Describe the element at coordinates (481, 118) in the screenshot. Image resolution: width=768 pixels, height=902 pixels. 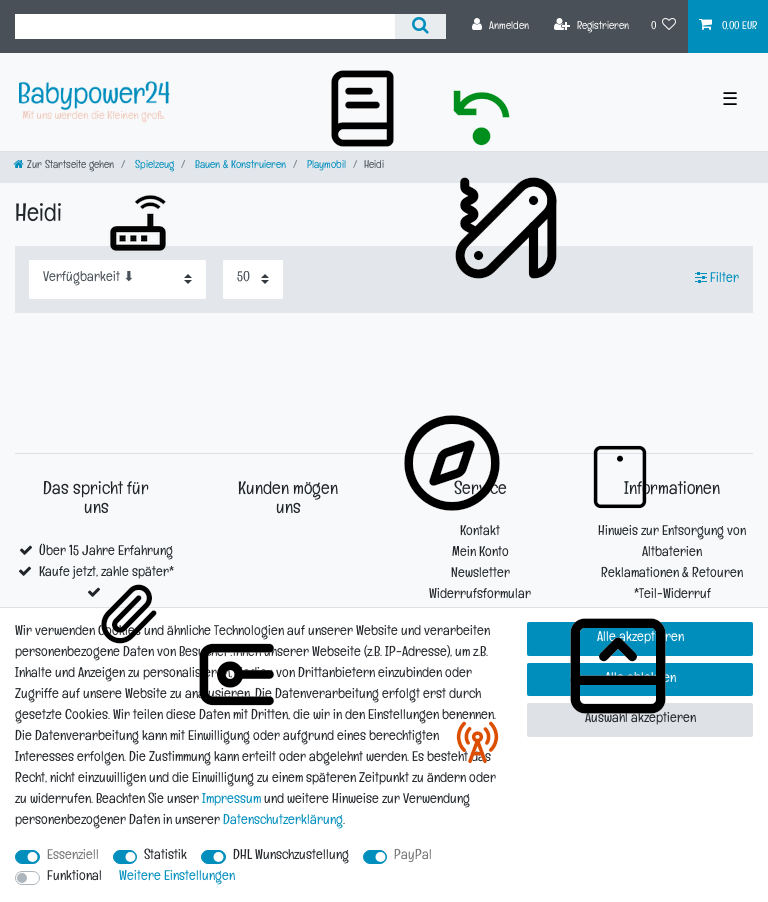
I see `step back to the previous line during debugging` at that location.